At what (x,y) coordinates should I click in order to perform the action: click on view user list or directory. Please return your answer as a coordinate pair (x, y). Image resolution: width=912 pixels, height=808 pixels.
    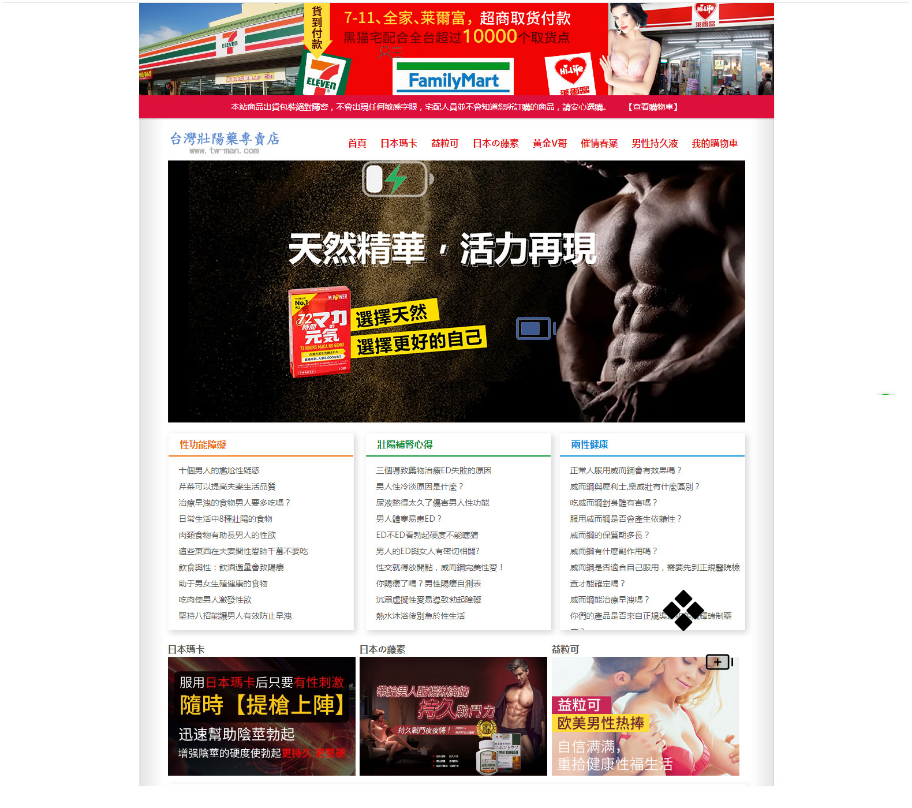
    Looking at the image, I should click on (389, 52).